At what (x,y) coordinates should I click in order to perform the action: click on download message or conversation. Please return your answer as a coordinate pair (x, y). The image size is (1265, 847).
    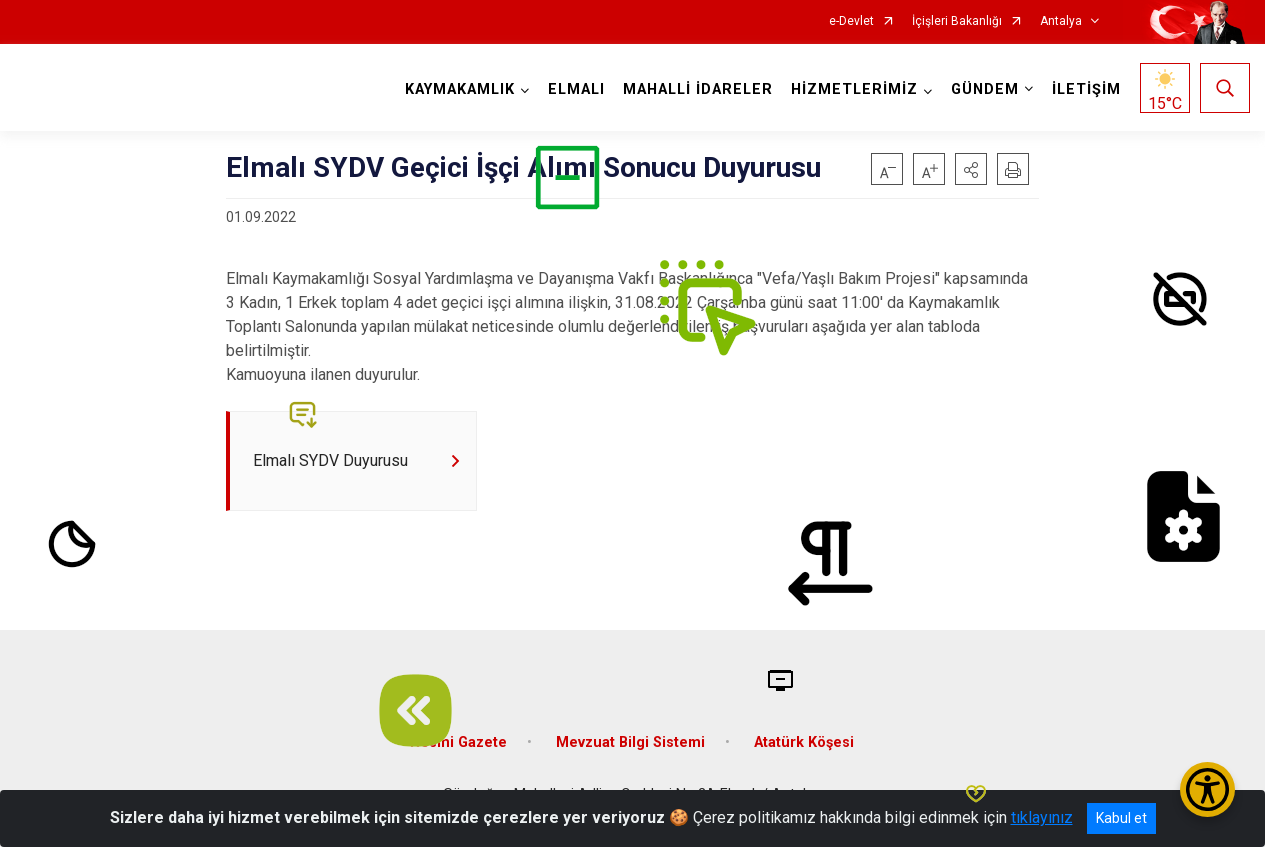
    Looking at the image, I should click on (302, 413).